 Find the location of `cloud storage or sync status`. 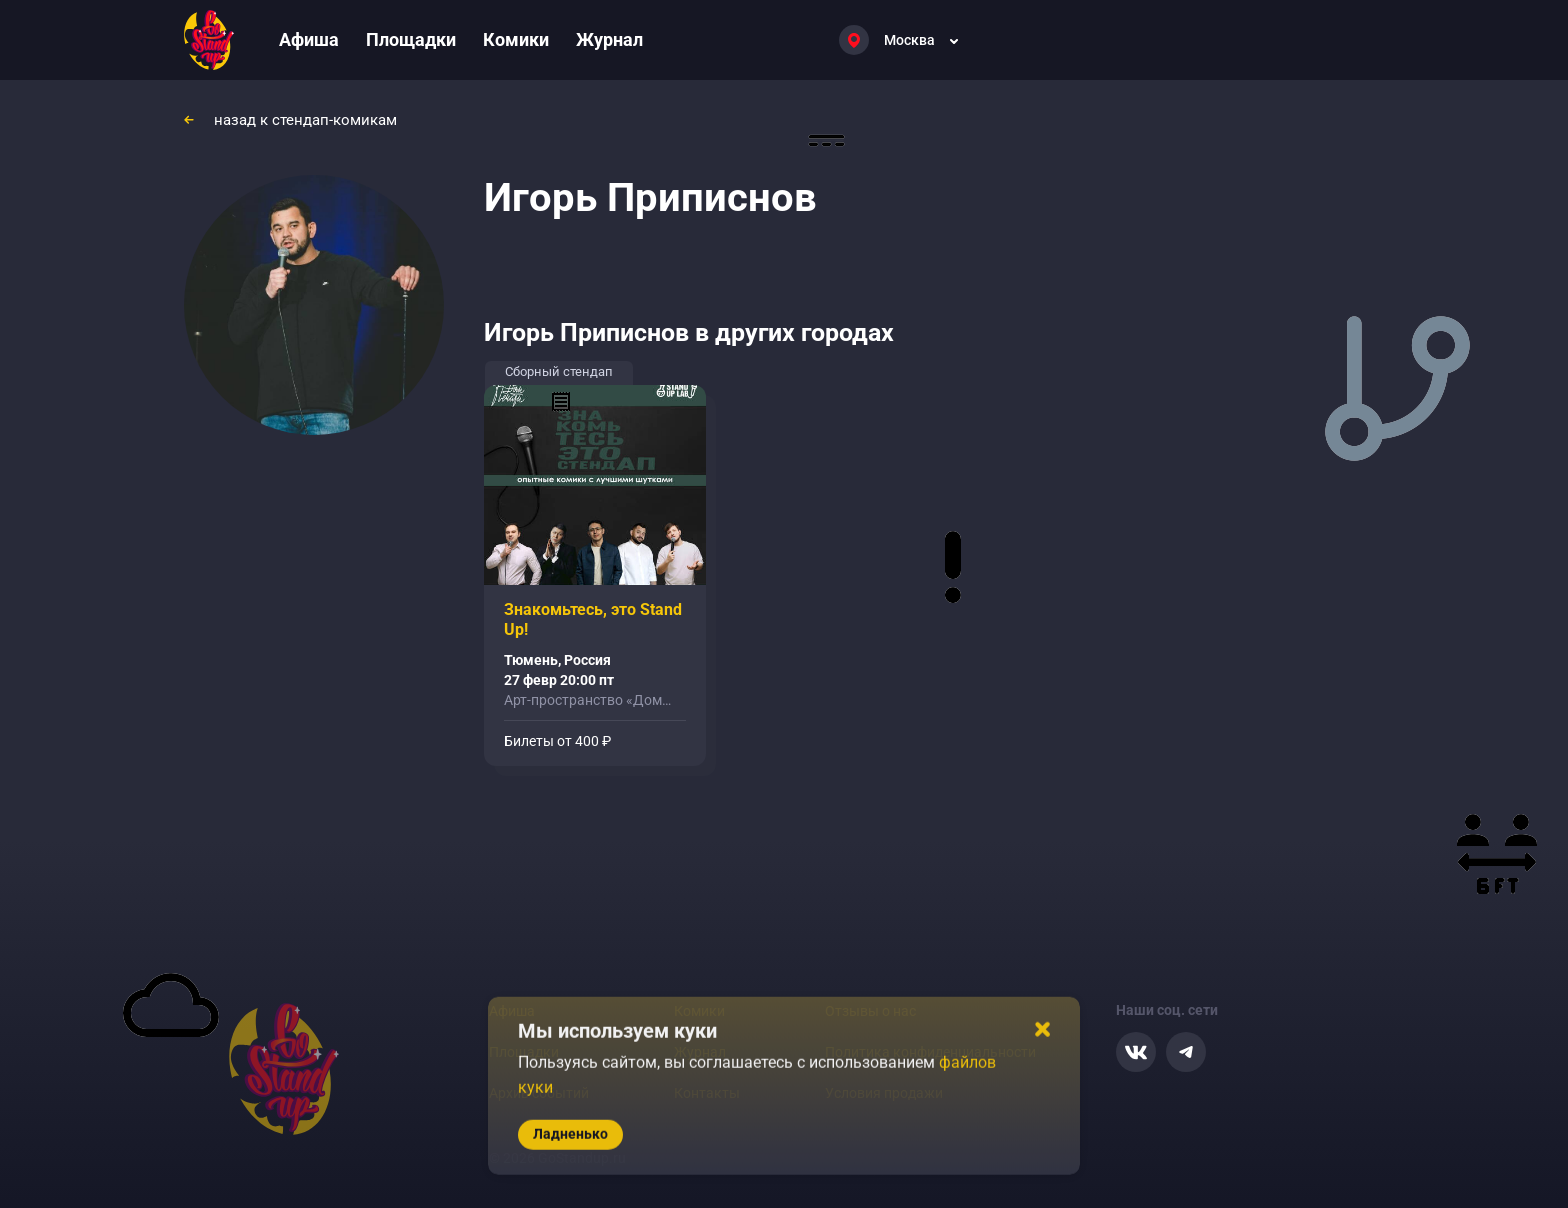

cloud storage or sync status is located at coordinates (171, 1005).